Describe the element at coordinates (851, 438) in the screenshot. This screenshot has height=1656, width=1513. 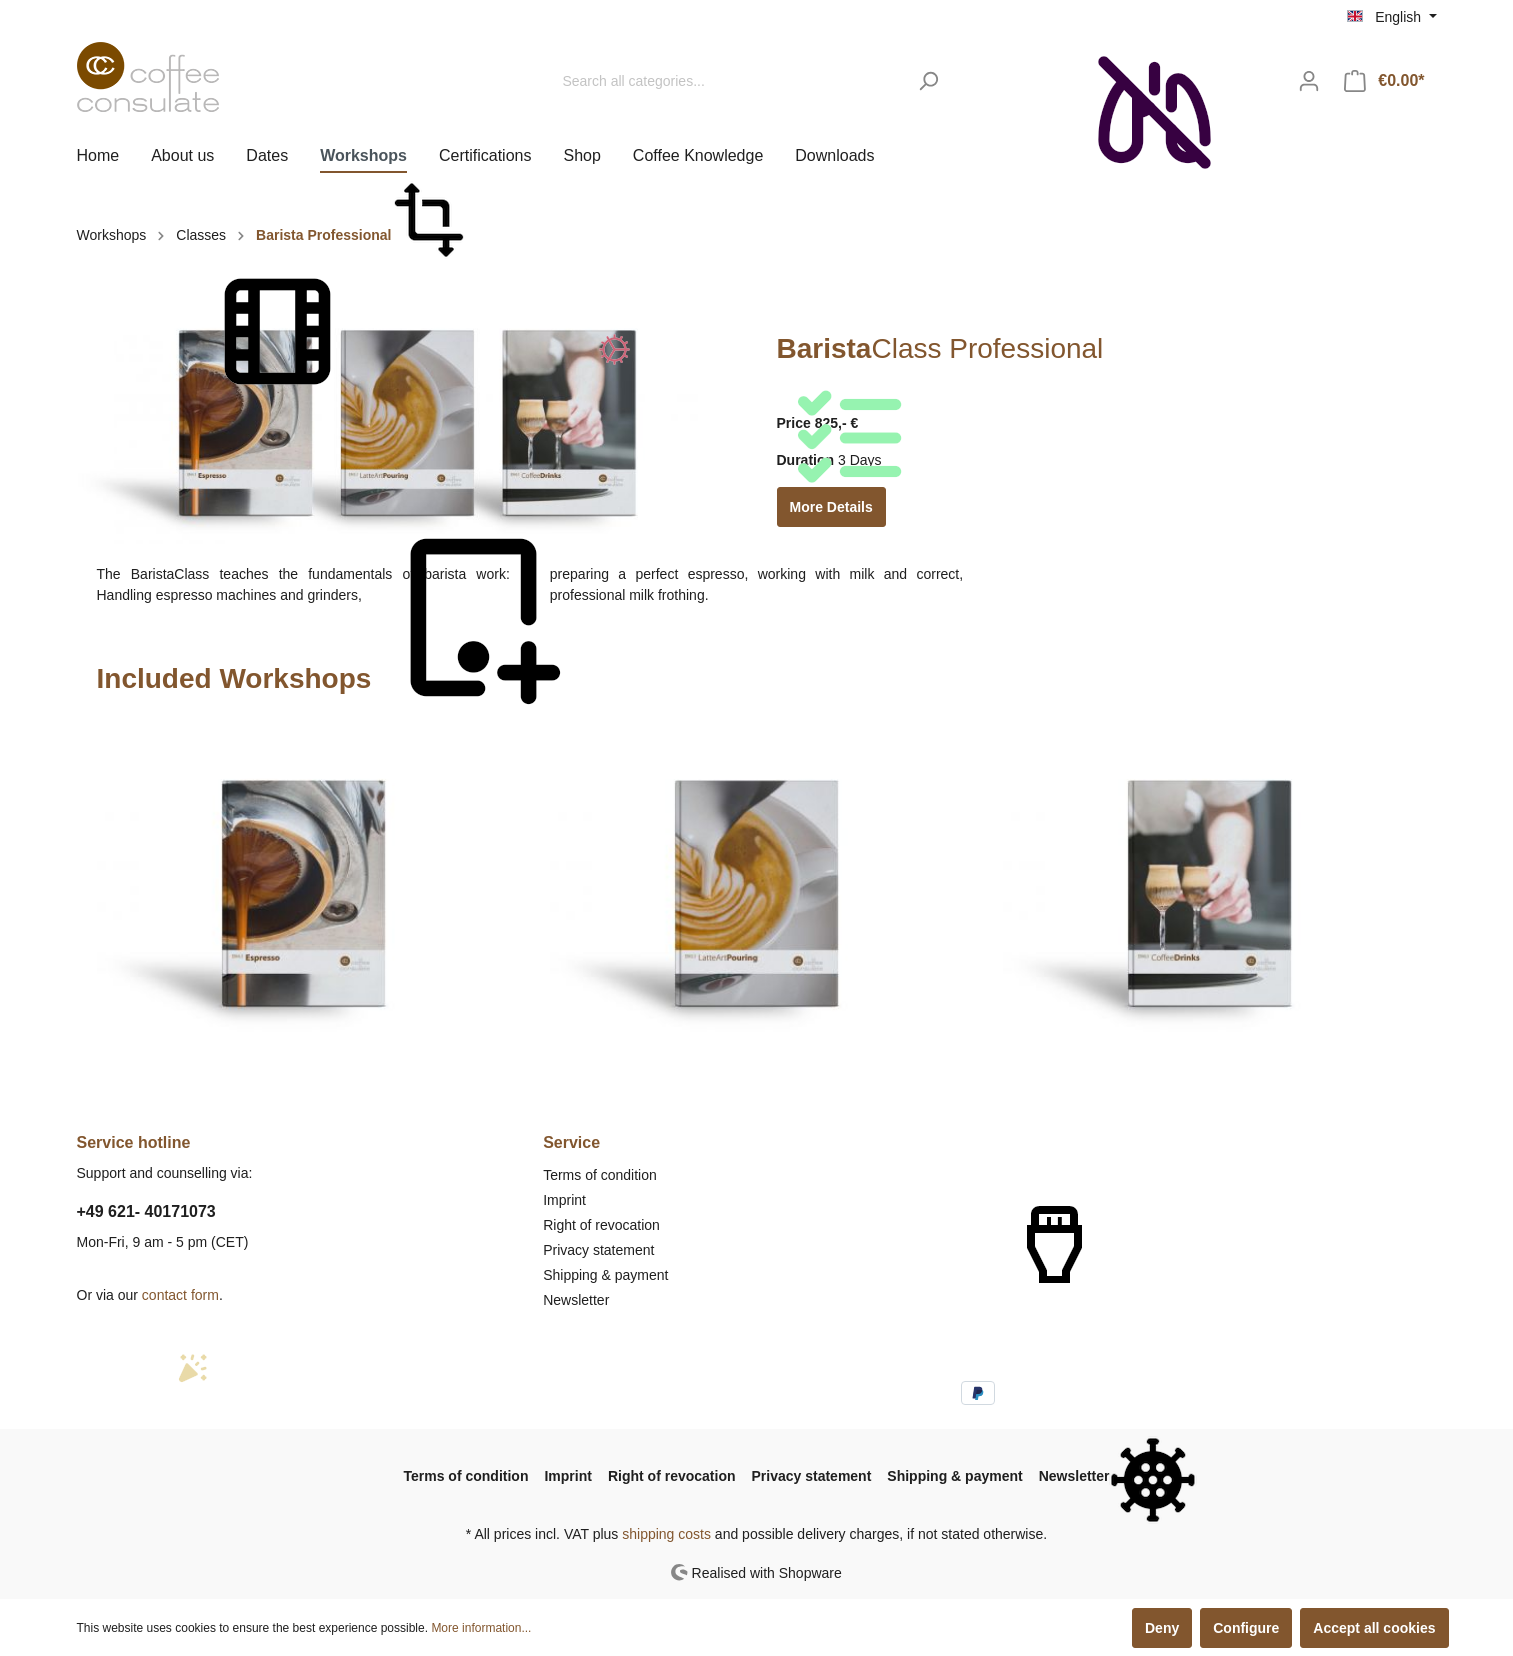
I see `view completed tasks` at that location.